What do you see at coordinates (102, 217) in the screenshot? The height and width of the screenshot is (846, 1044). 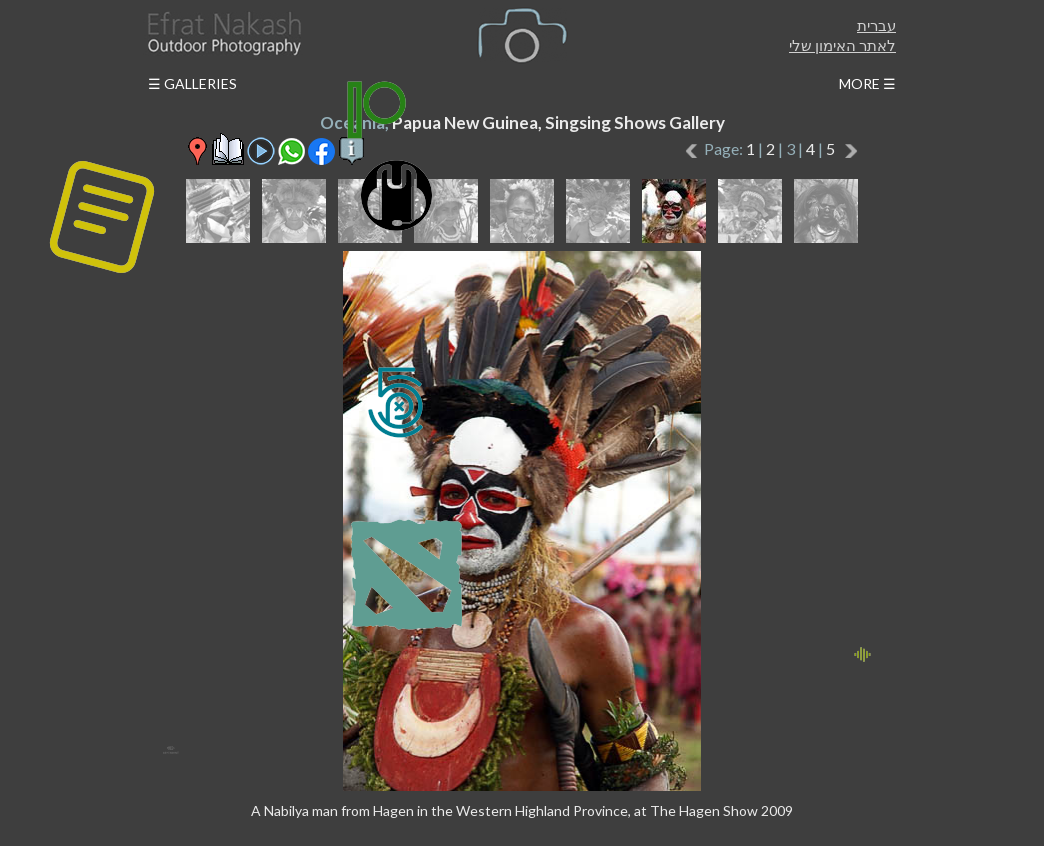 I see `visit read.cv profile or portfolio` at bounding box center [102, 217].